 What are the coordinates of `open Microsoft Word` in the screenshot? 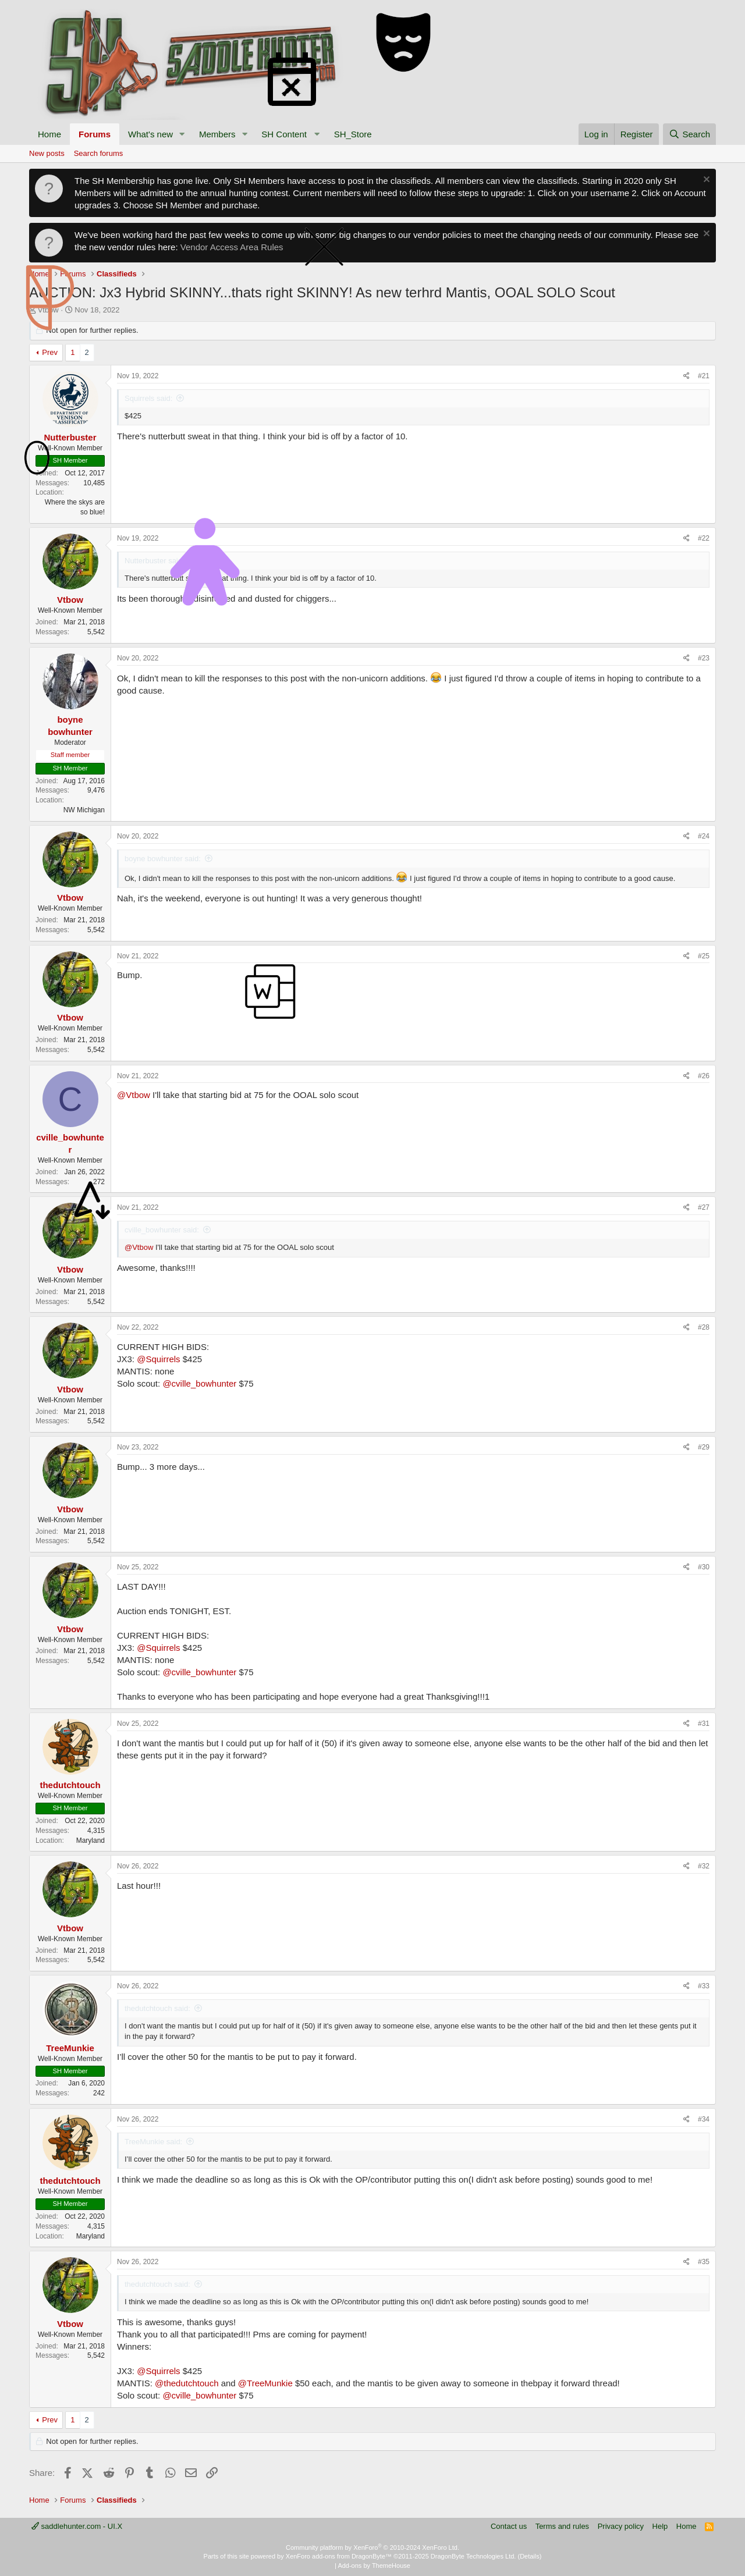 It's located at (272, 992).